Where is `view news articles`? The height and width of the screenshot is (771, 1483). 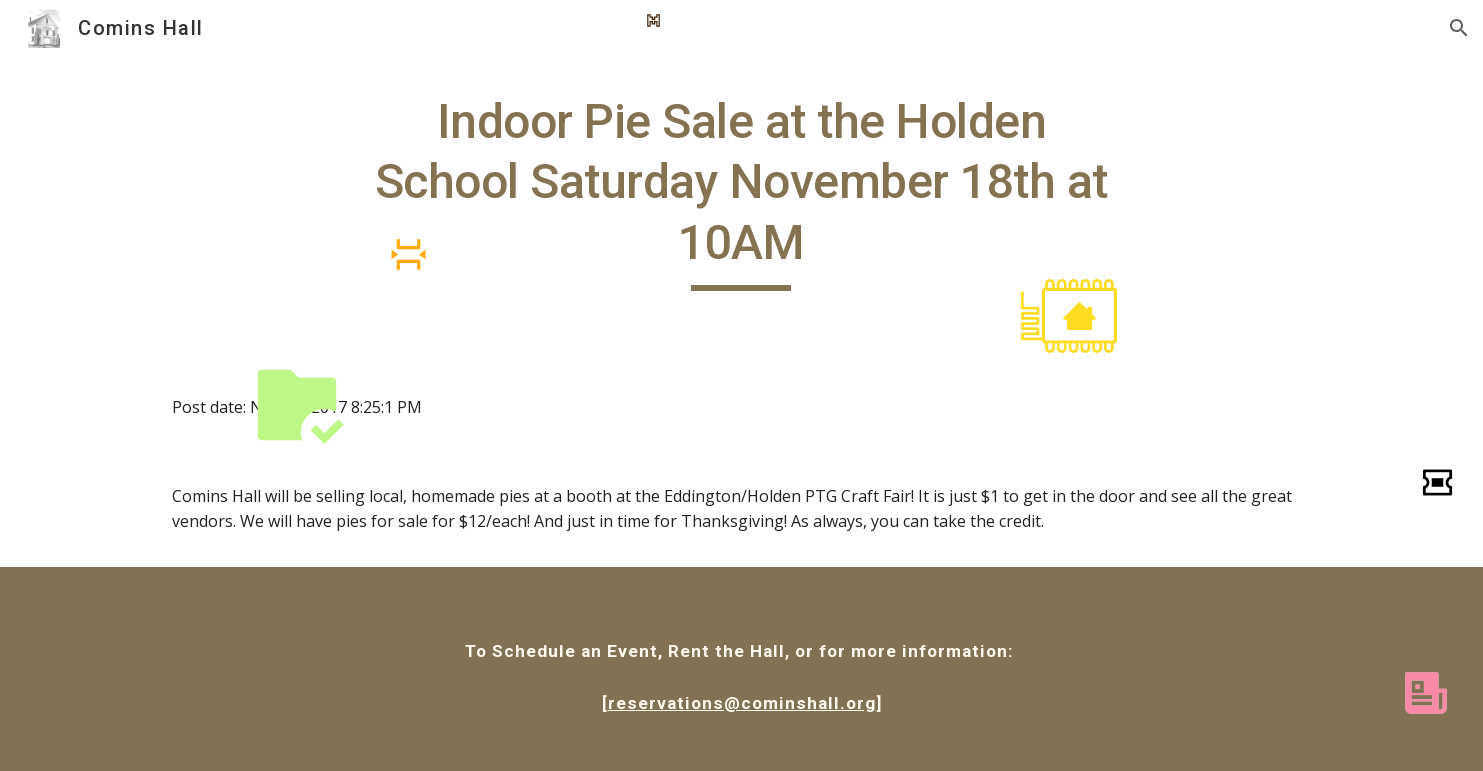
view news articles is located at coordinates (1426, 693).